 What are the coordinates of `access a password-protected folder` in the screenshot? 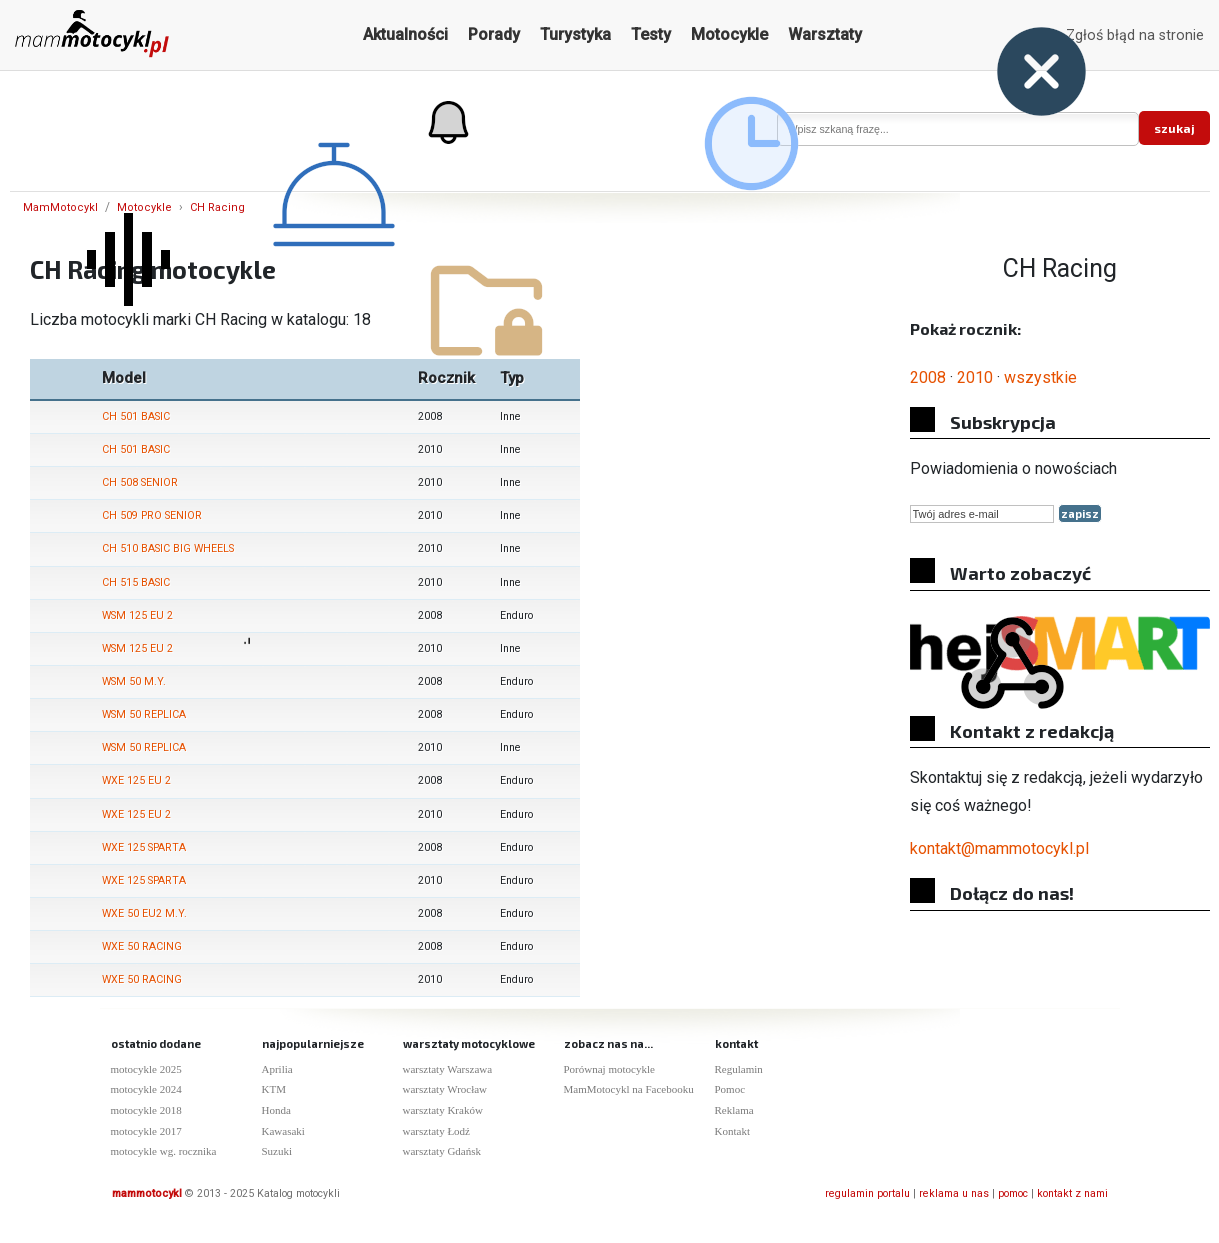 It's located at (486, 308).